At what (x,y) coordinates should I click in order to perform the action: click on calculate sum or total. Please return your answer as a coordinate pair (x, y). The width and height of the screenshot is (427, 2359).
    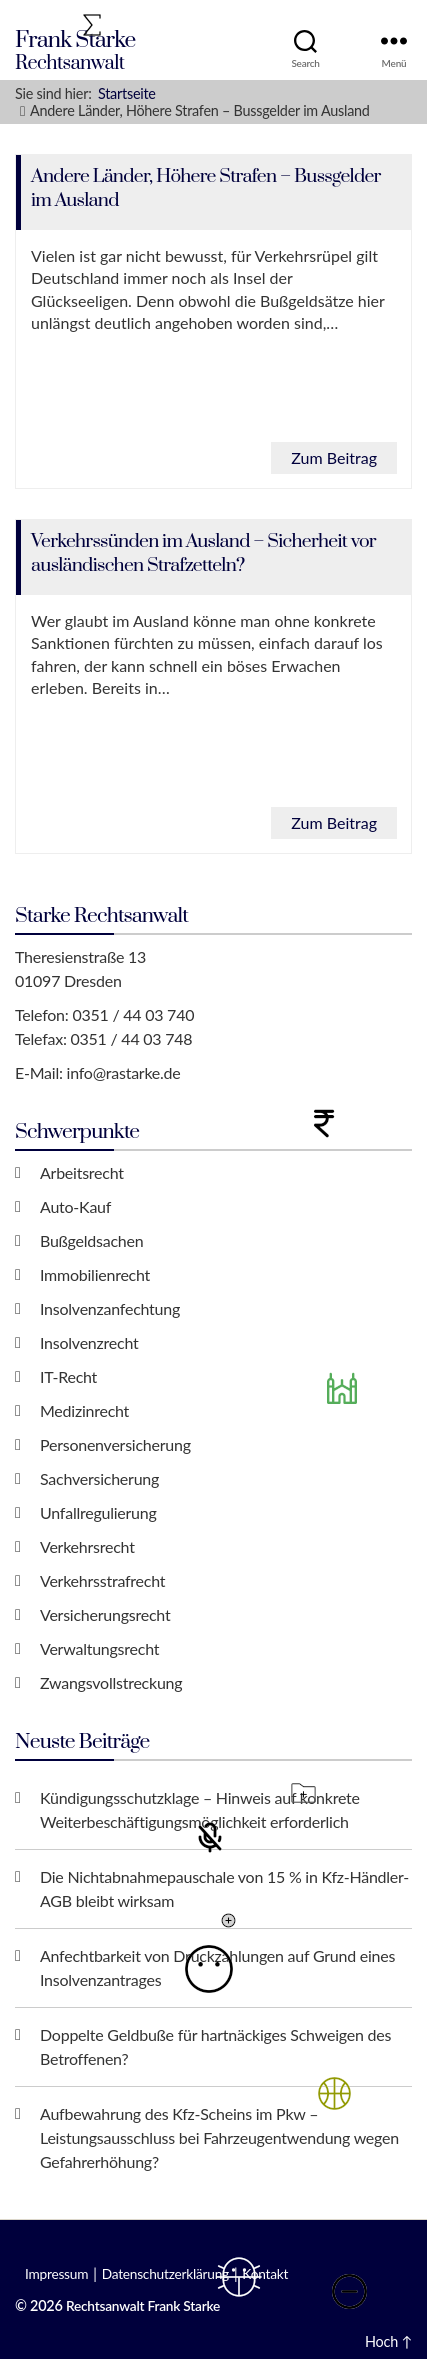
    Looking at the image, I should click on (92, 25).